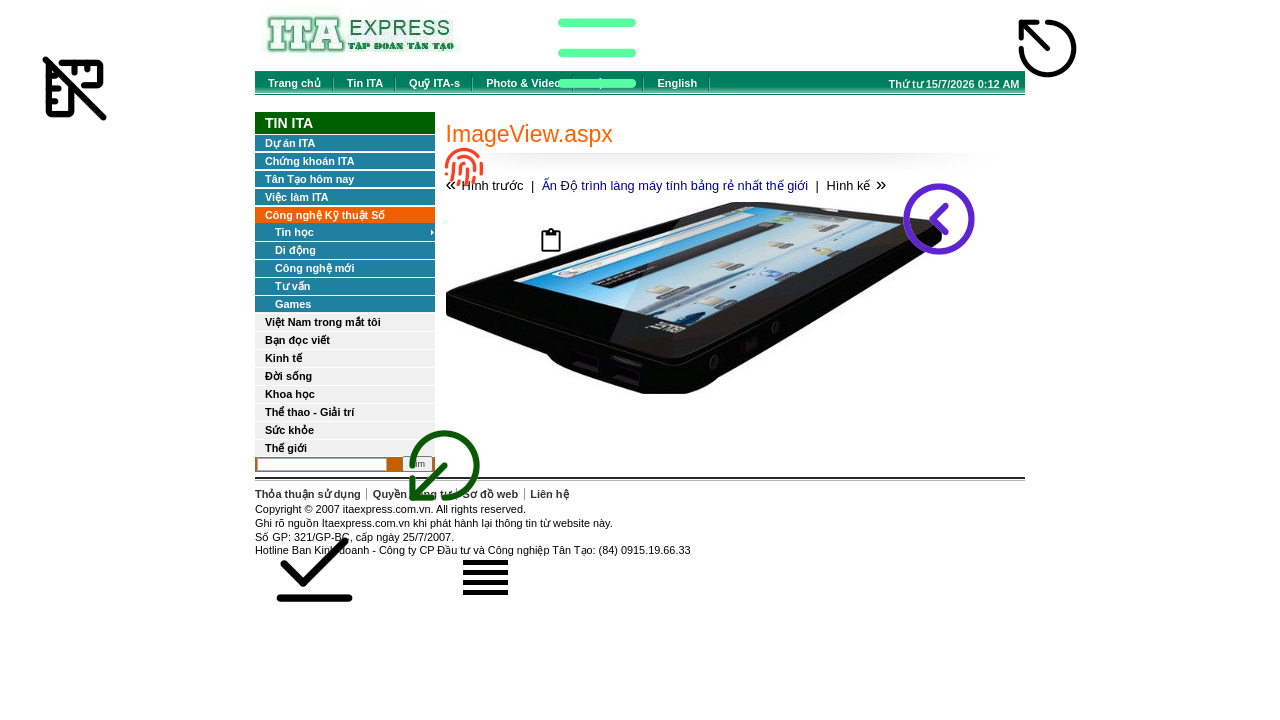 The image size is (1280, 720). I want to click on navigate back or return to previous screen, so click(1047, 48).